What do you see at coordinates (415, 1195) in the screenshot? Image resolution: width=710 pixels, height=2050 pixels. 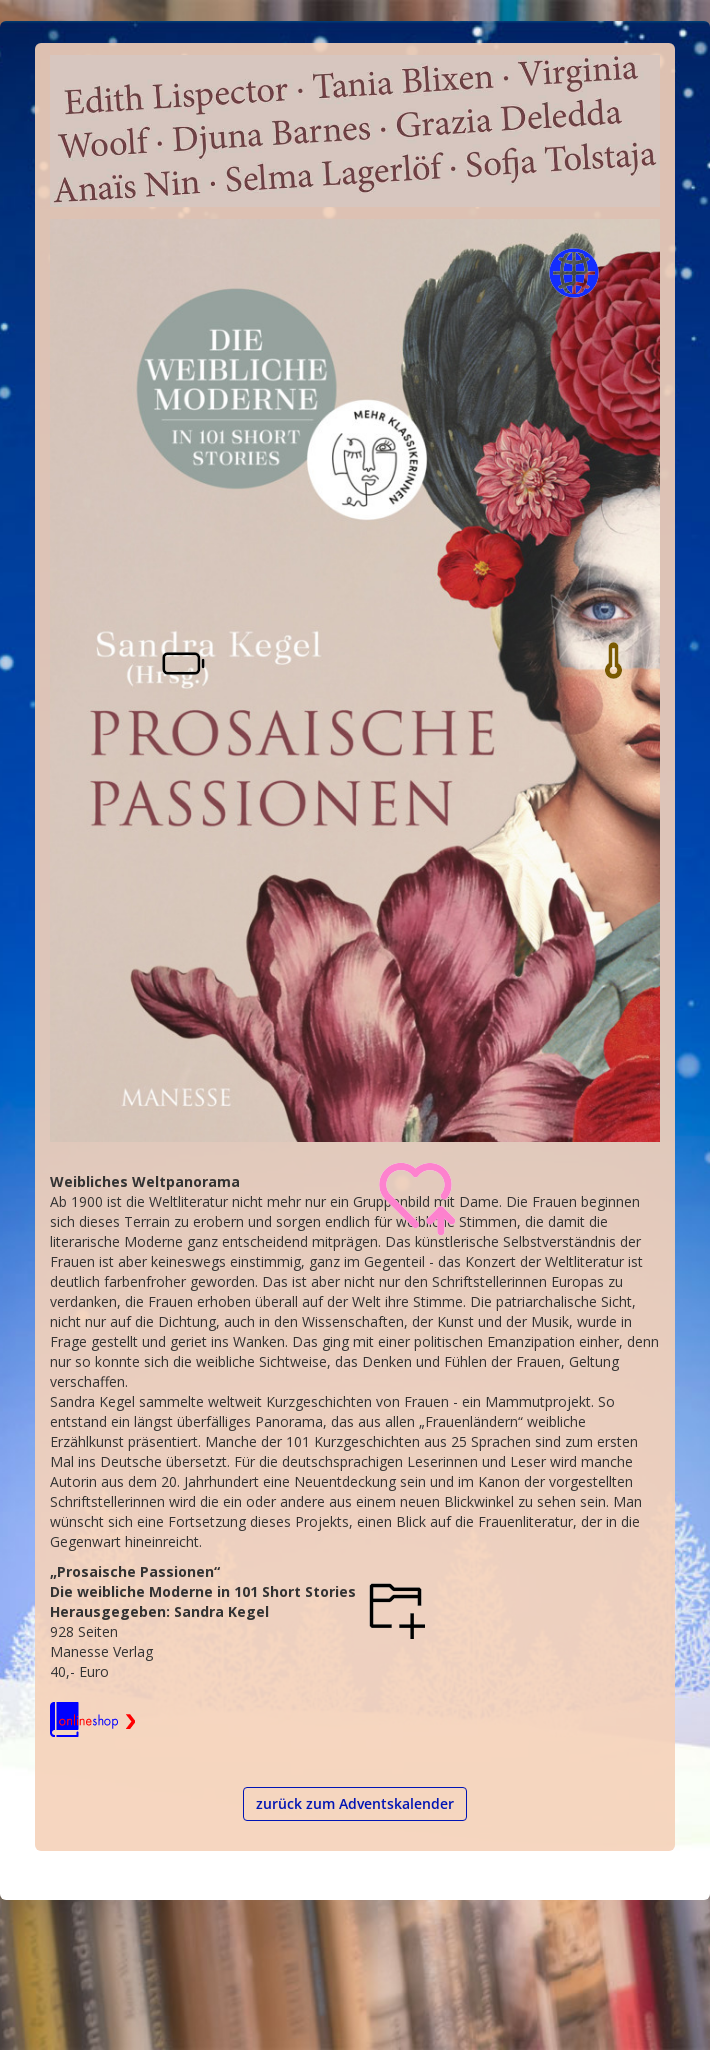 I see `upload or share a favorite item` at bounding box center [415, 1195].